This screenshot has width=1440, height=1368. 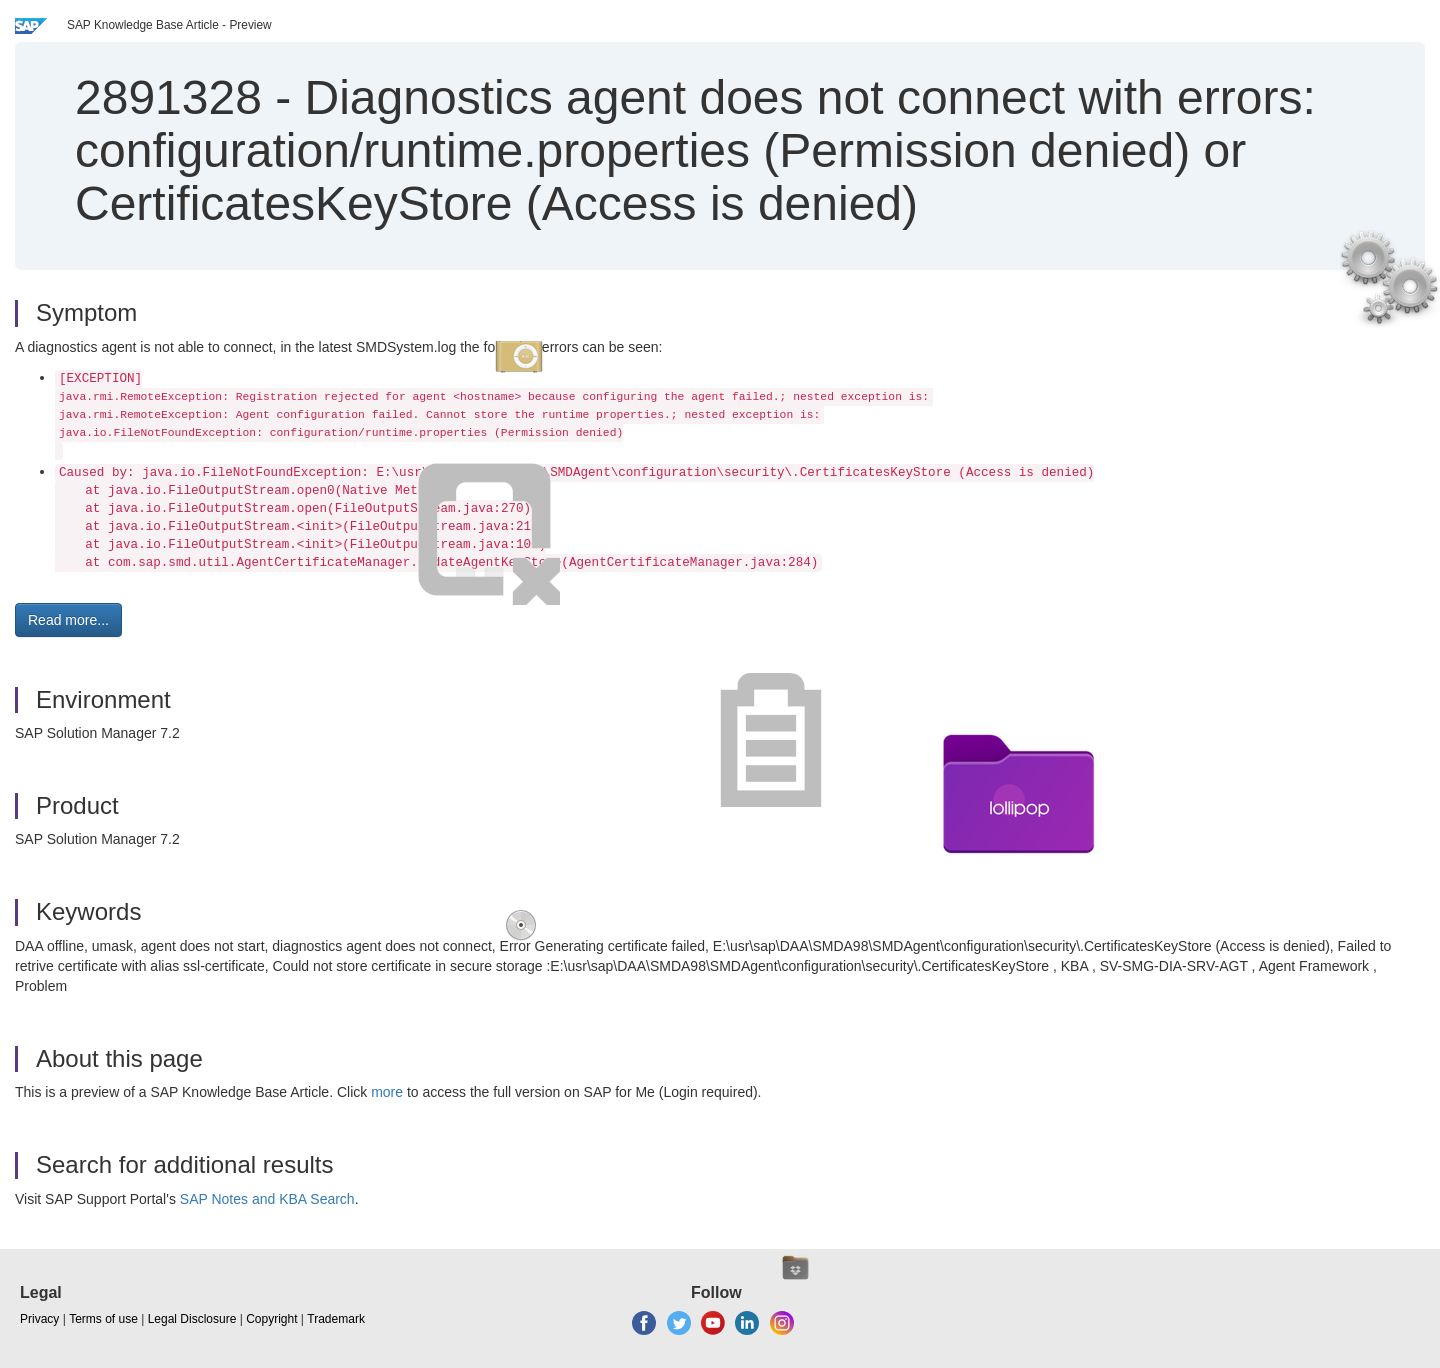 What do you see at coordinates (795, 1267) in the screenshot?
I see `open dropbox synced folder` at bounding box center [795, 1267].